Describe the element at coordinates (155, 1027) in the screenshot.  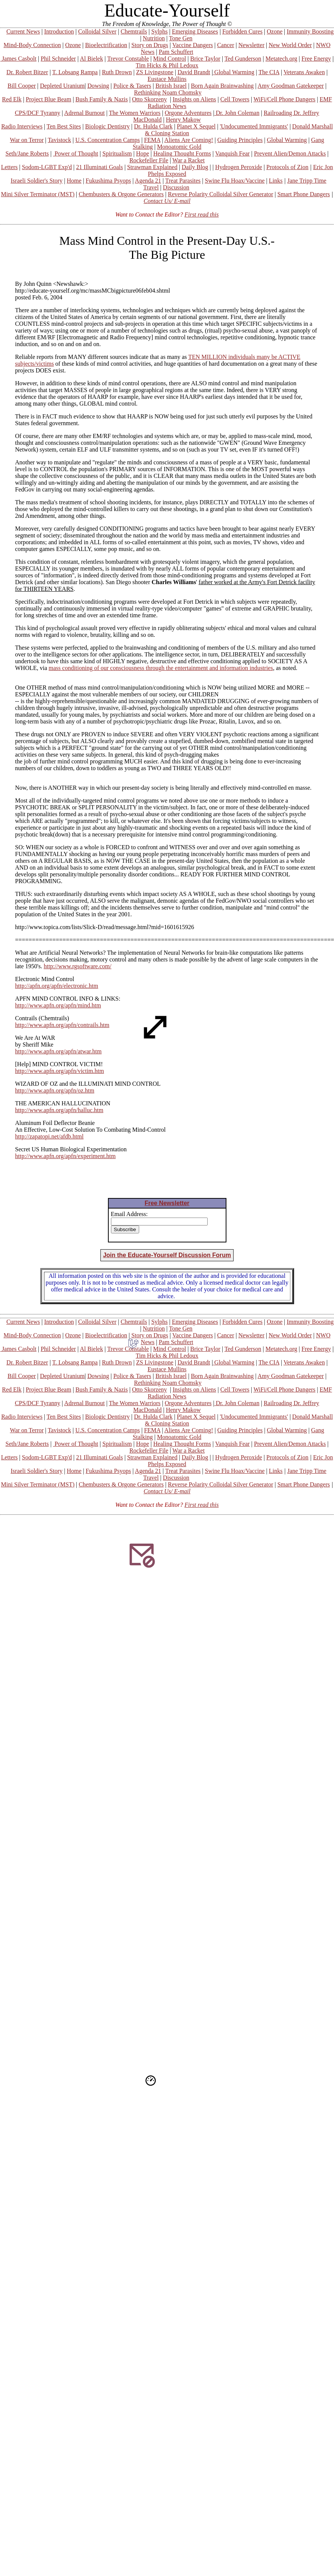
I see `expand content to full screen` at that location.